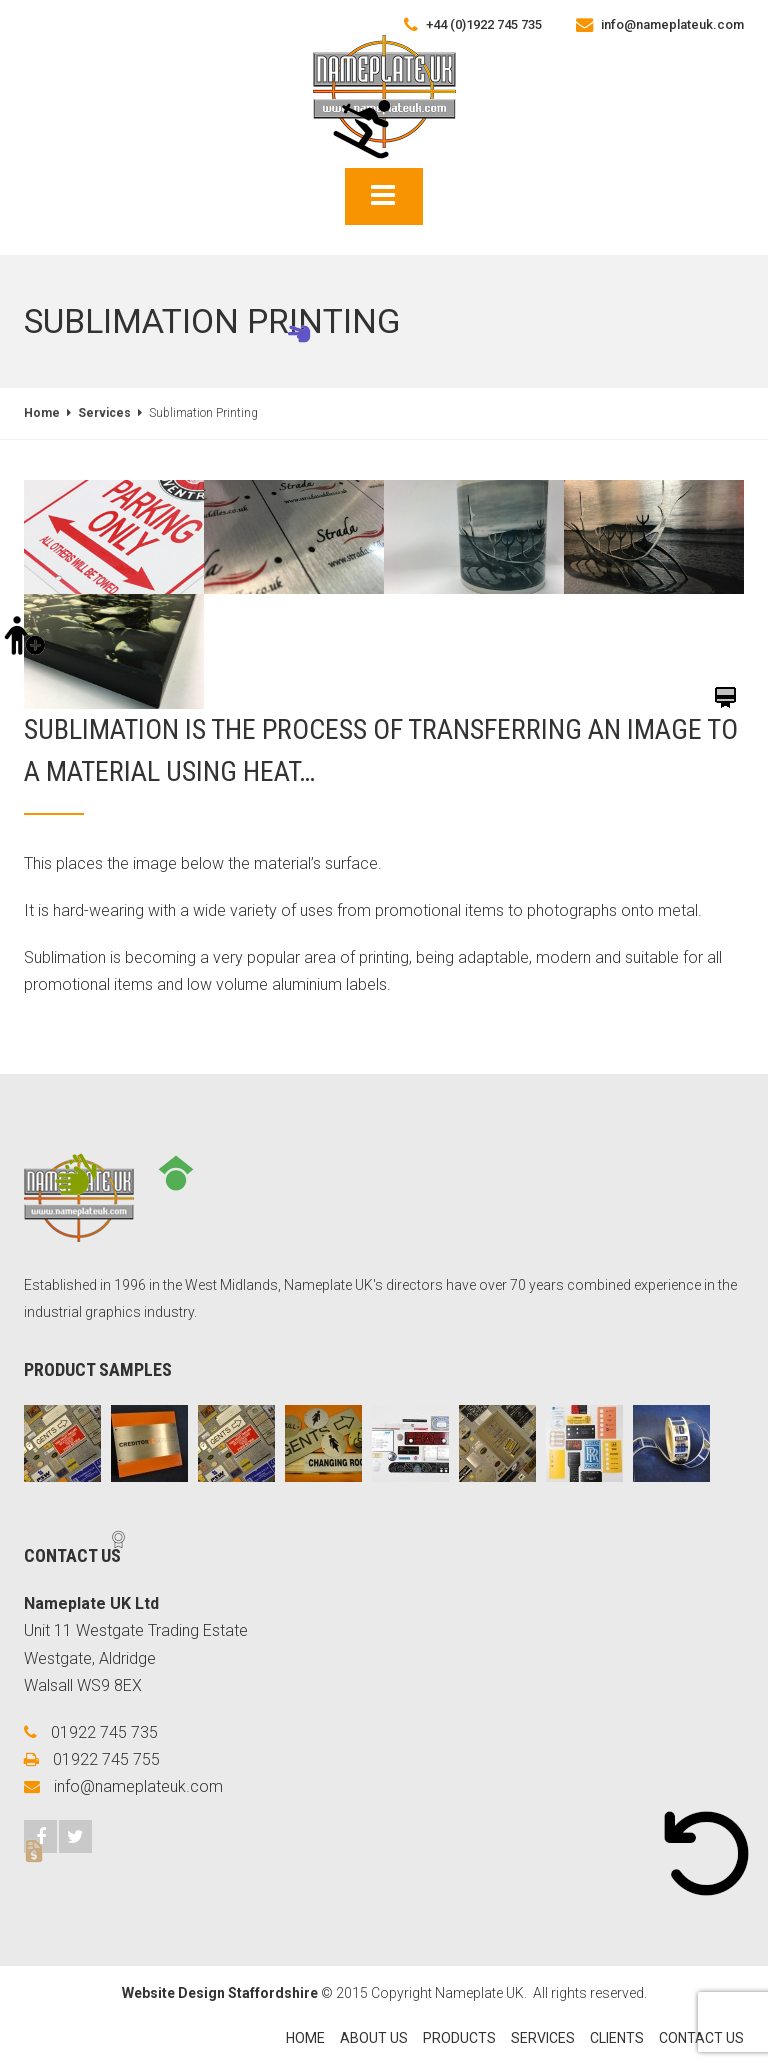 The height and width of the screenshot is (2066, 768). Describe the element at coordinates (725, 697) in the screenshot. I see `view membership card details` at that location.